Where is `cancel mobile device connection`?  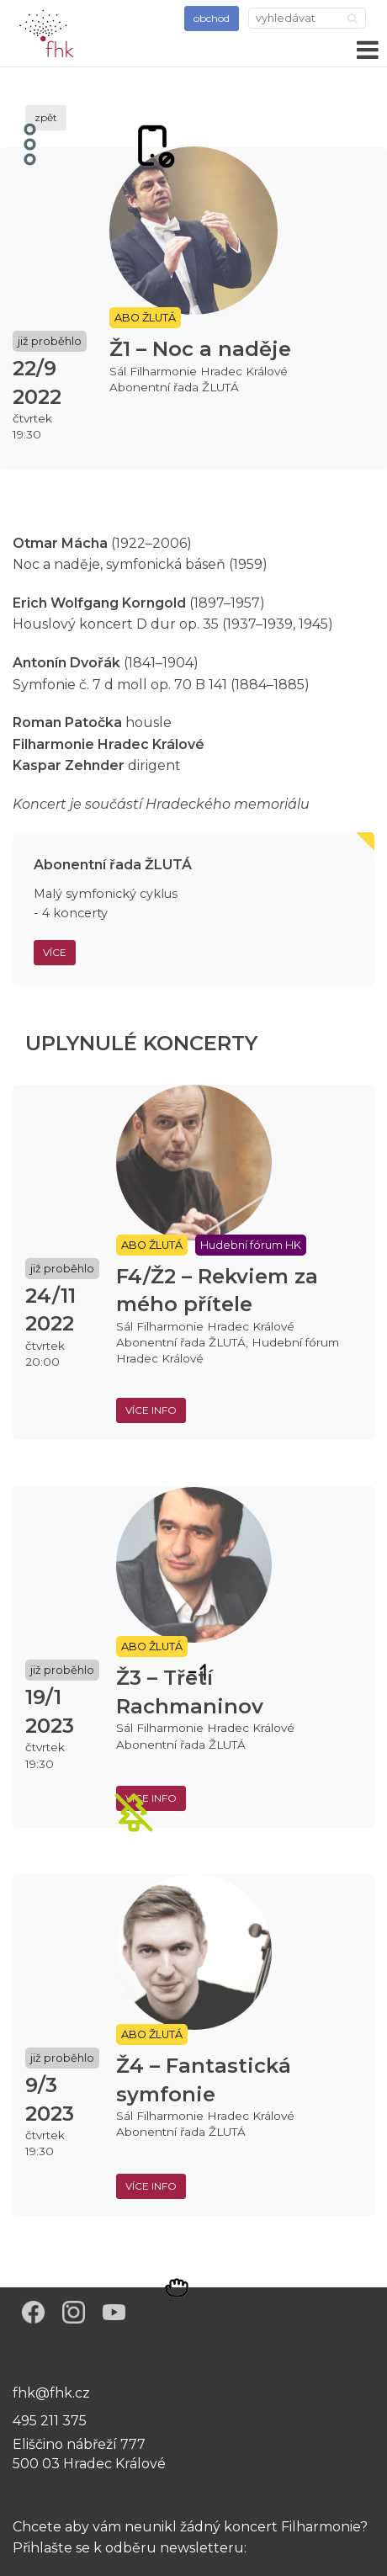
cancel mobile device connection is located at coordinates (152, 146).